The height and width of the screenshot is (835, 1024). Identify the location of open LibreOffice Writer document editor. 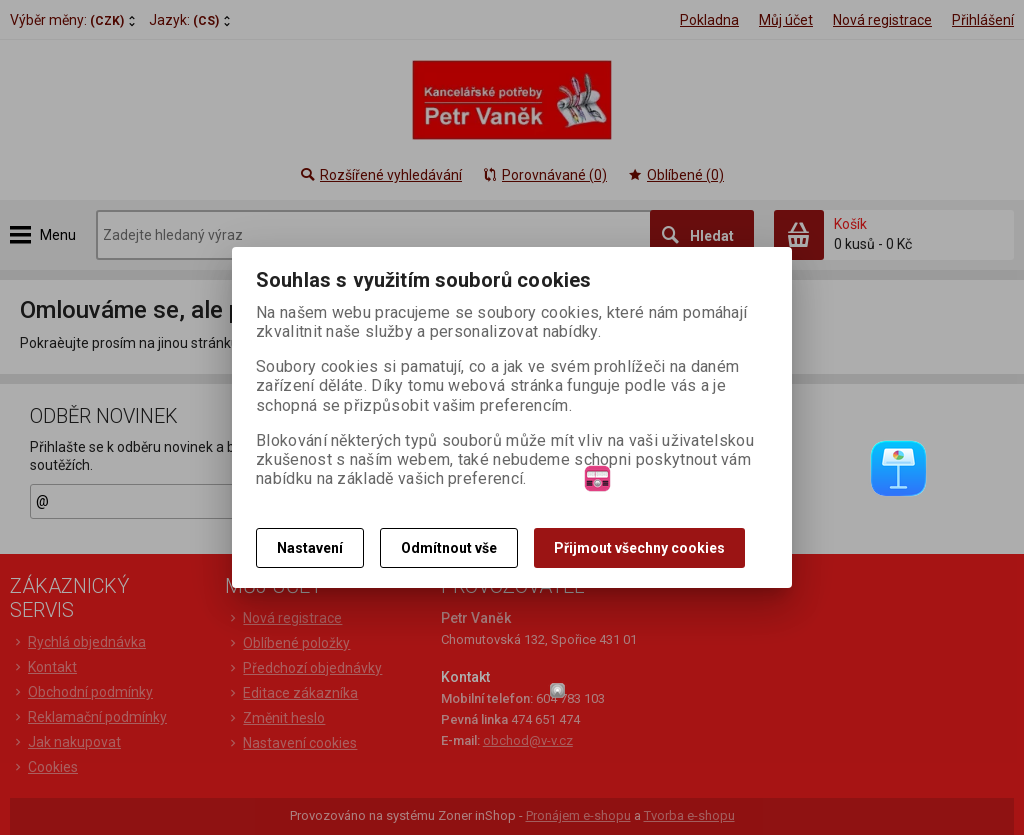
(898, 468).